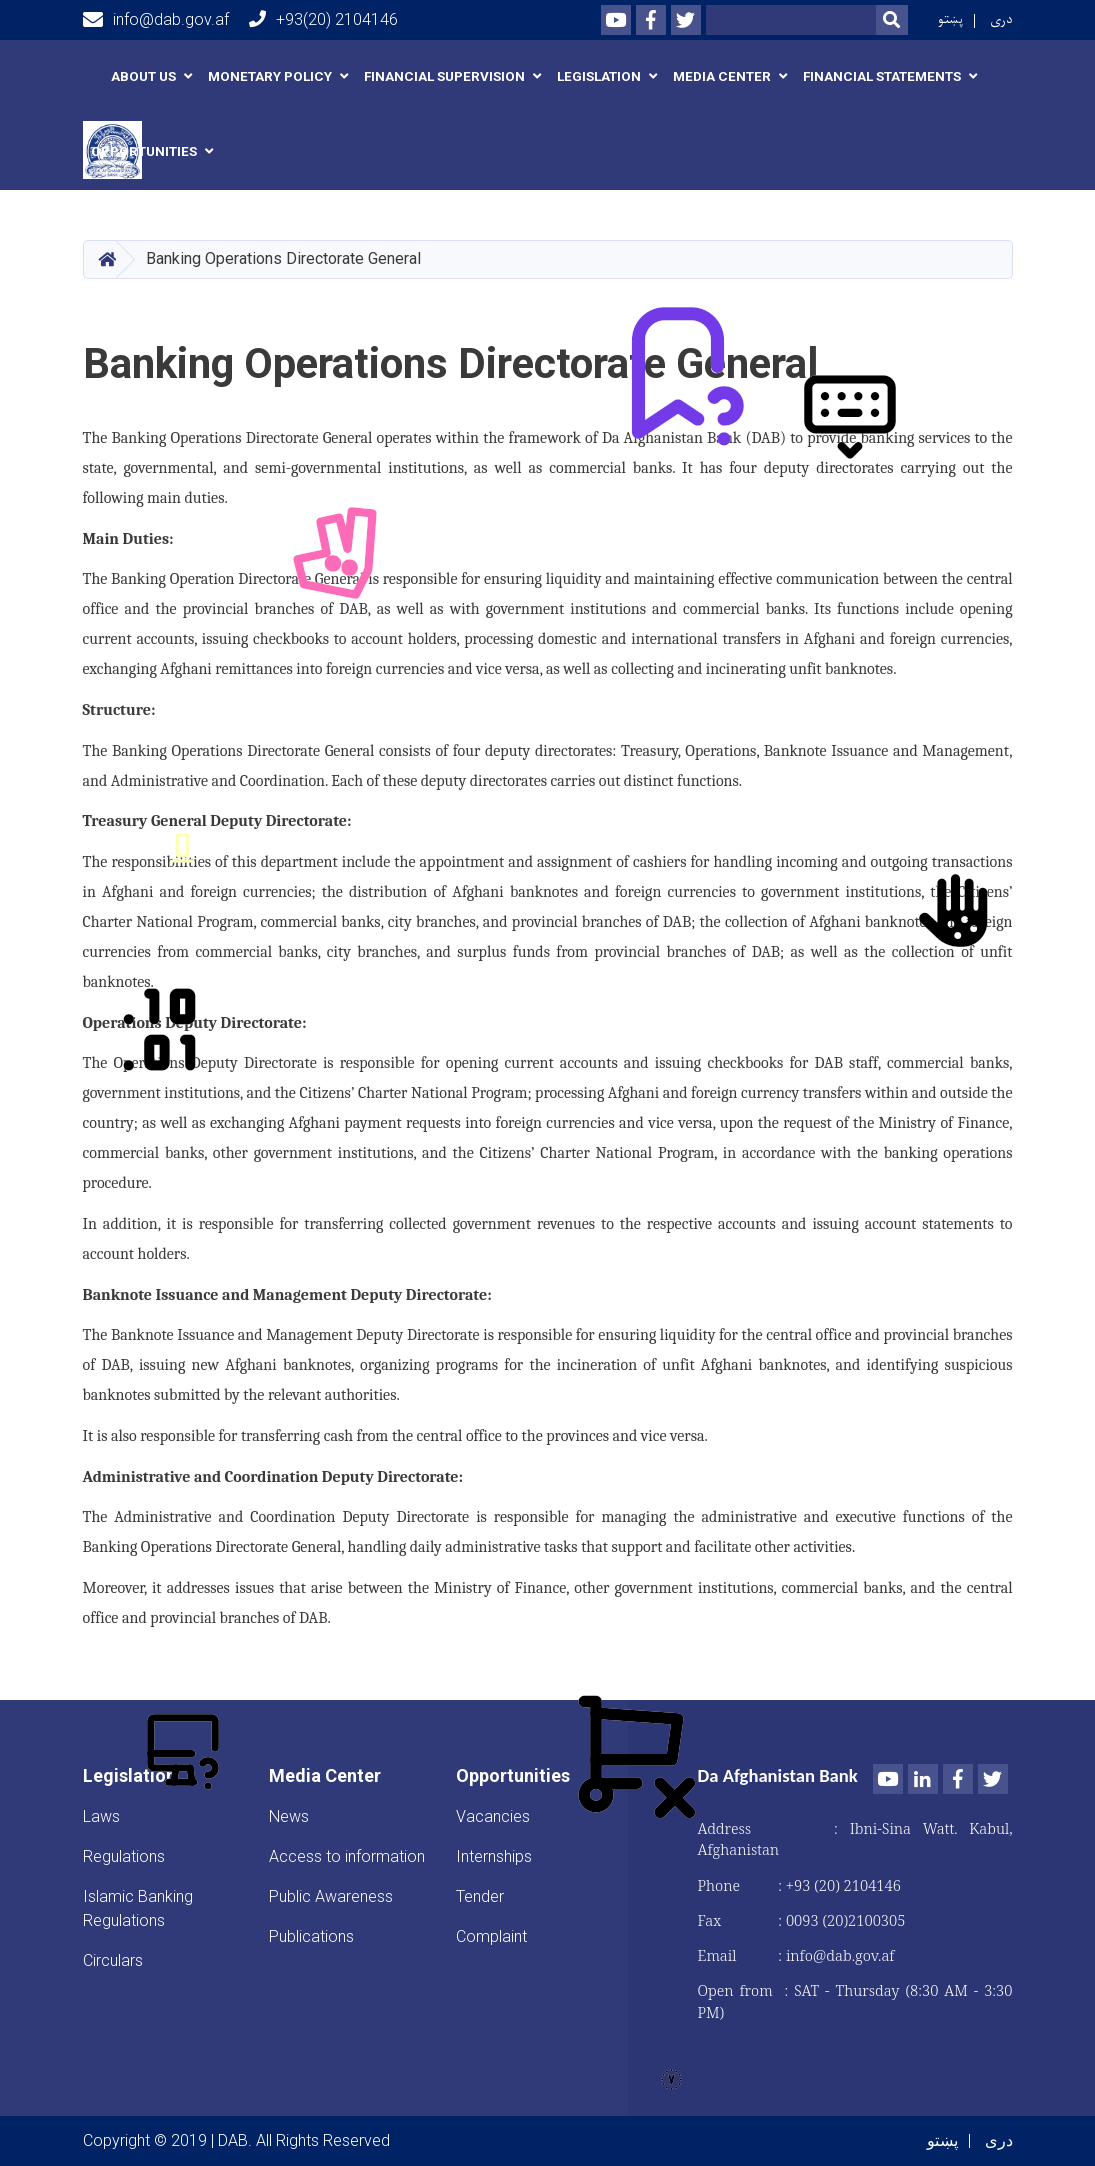  I want to click on indicates allergy information or warnings, so click(955, 910).